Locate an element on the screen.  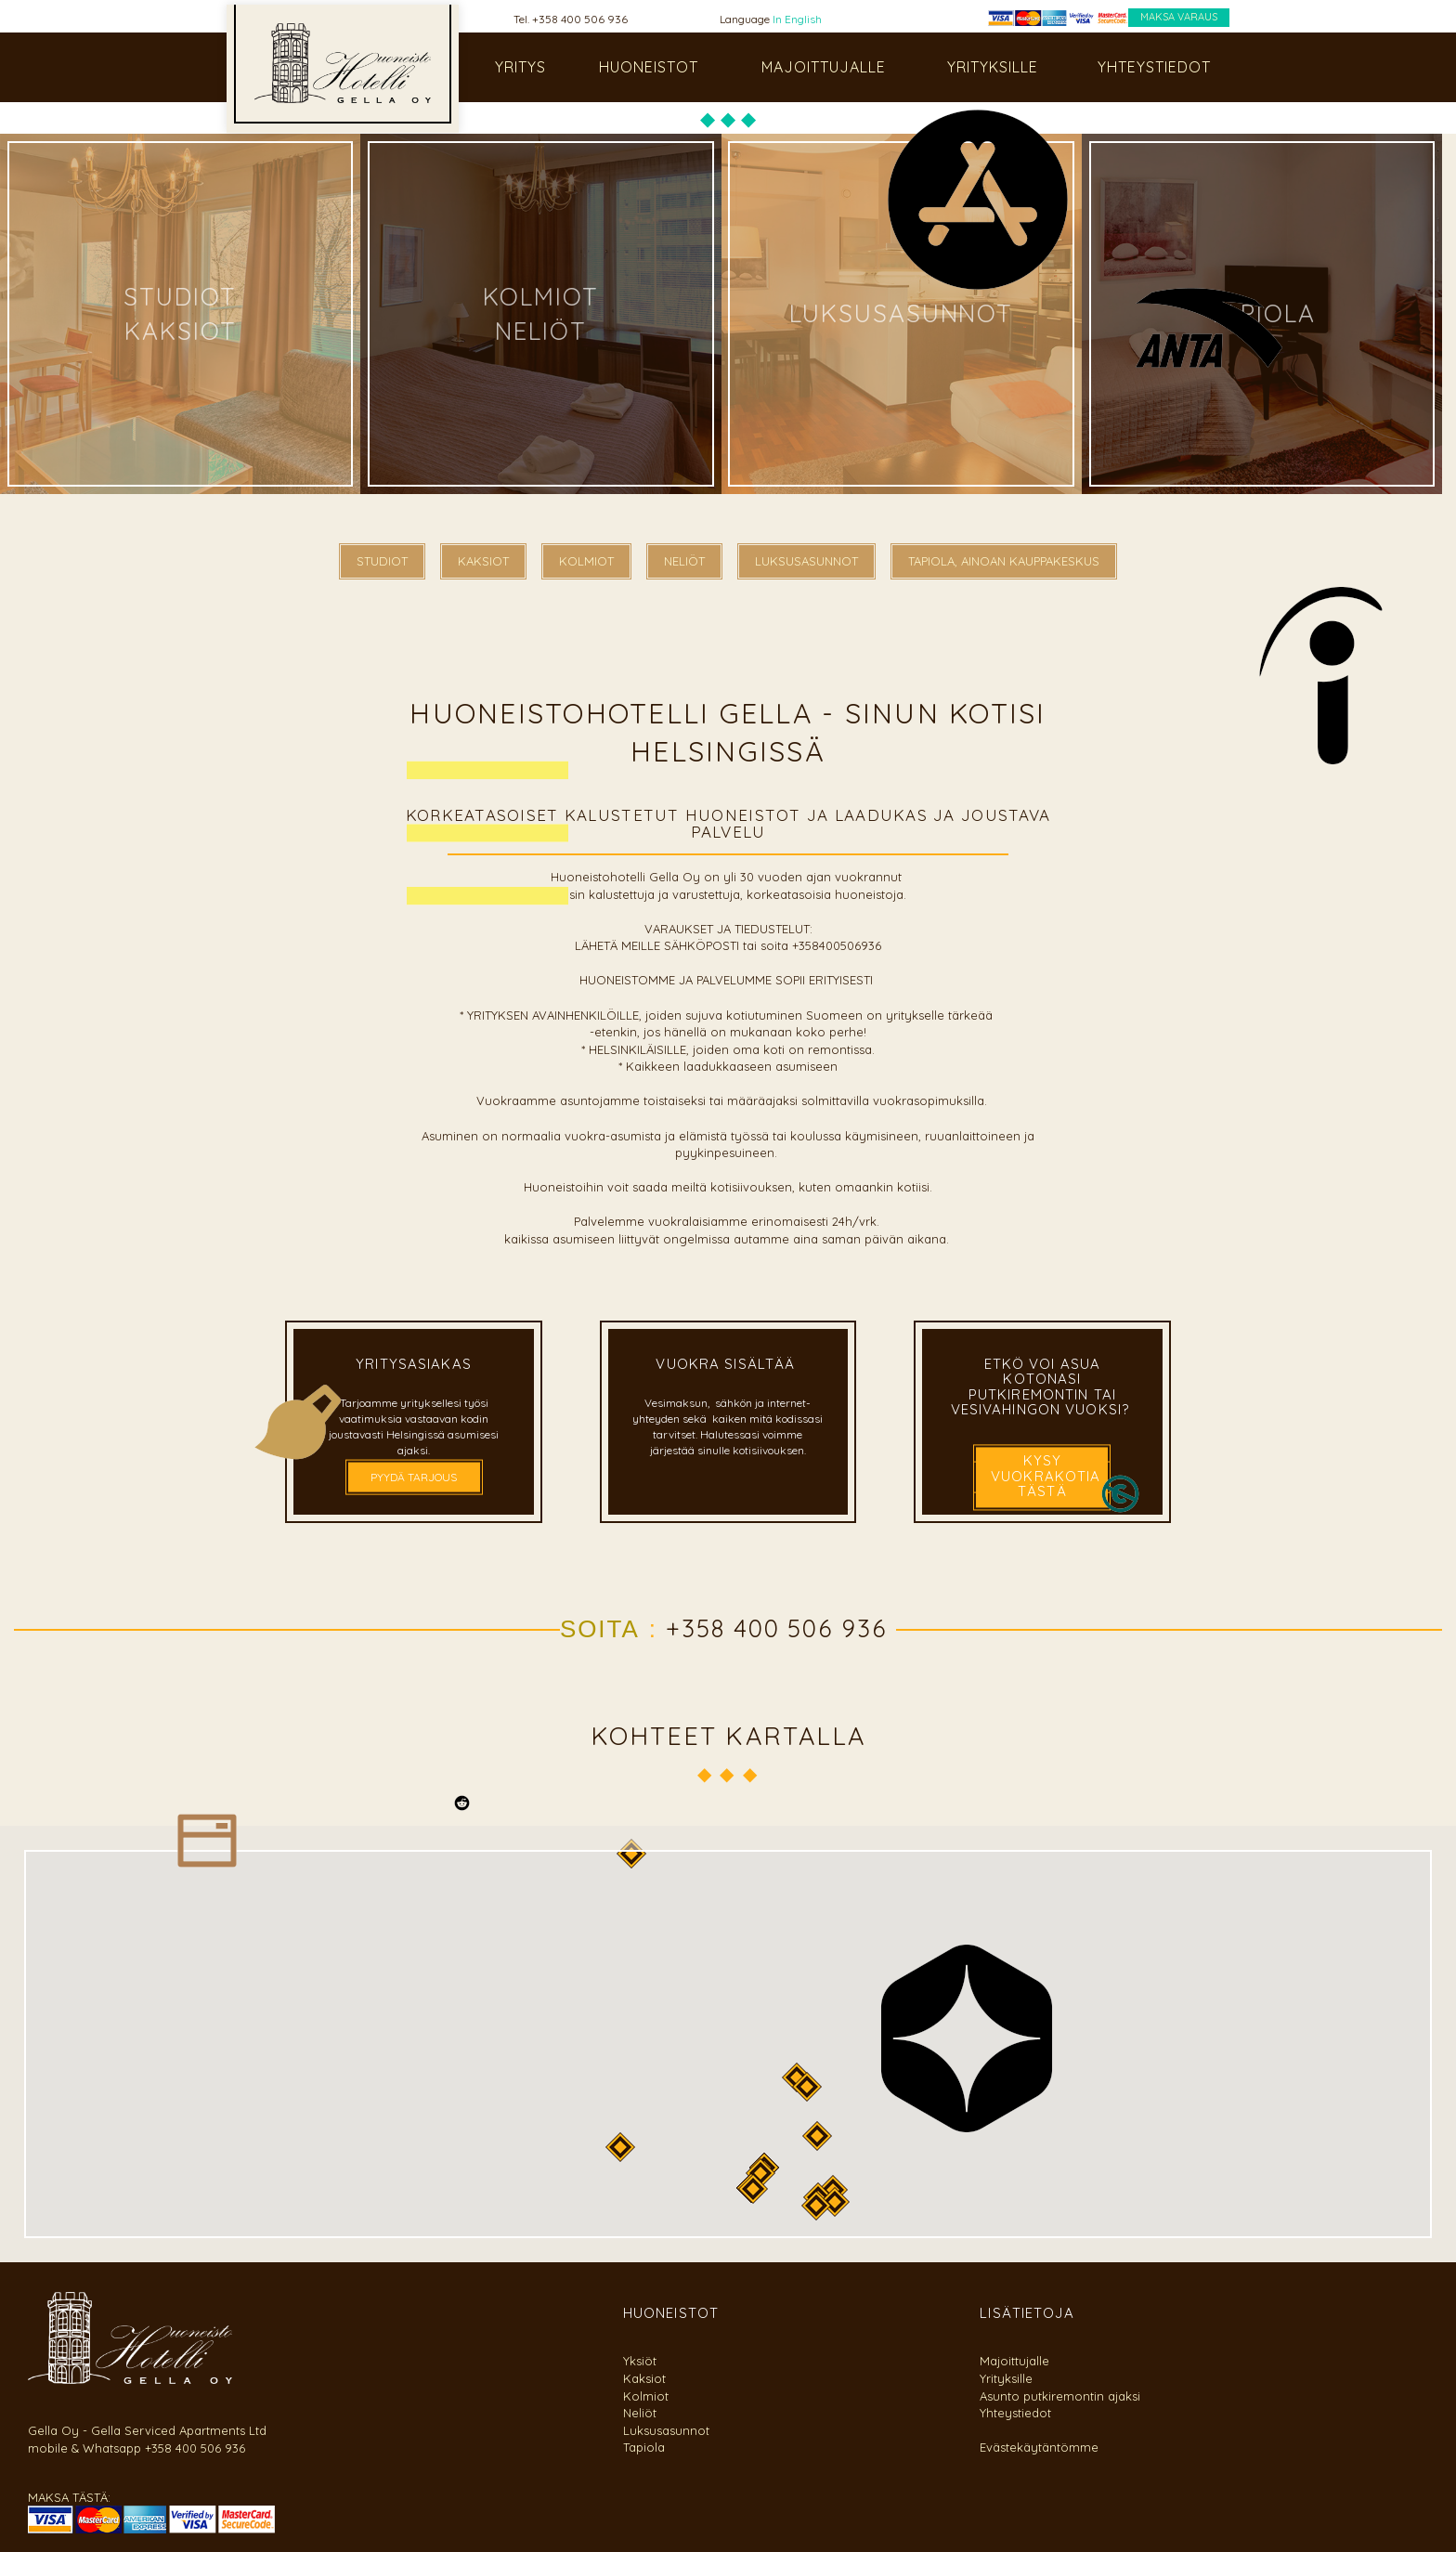
open the navigation menu is located at coordinates (488, 833).